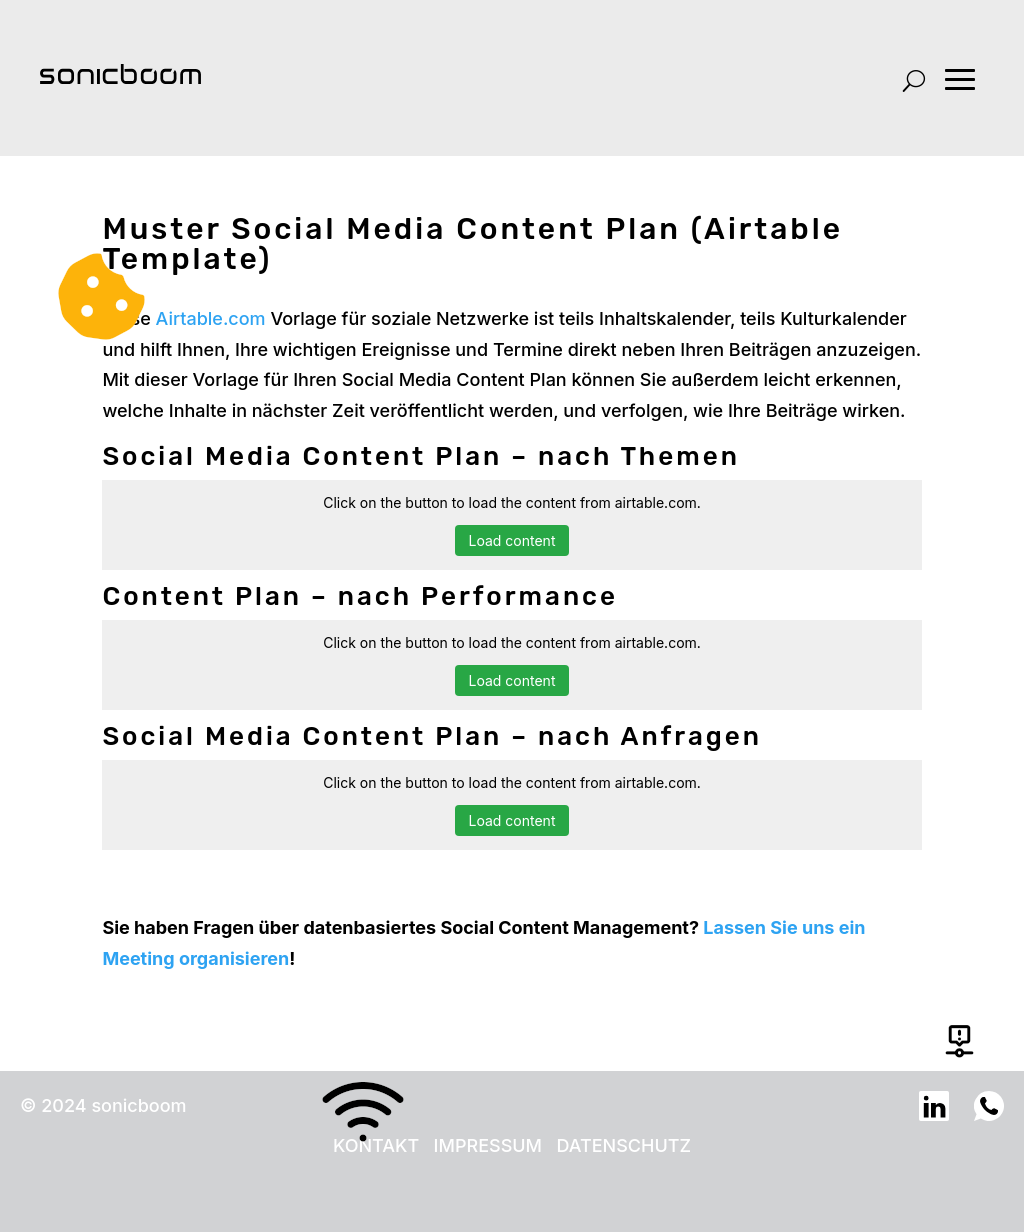 This screenshot has height=1232, width=1024. What do you see at coordinates (101, 296) in the screenshot?
I see `manage cookie preferences and privacy settings` at bounding box center [101, 296].